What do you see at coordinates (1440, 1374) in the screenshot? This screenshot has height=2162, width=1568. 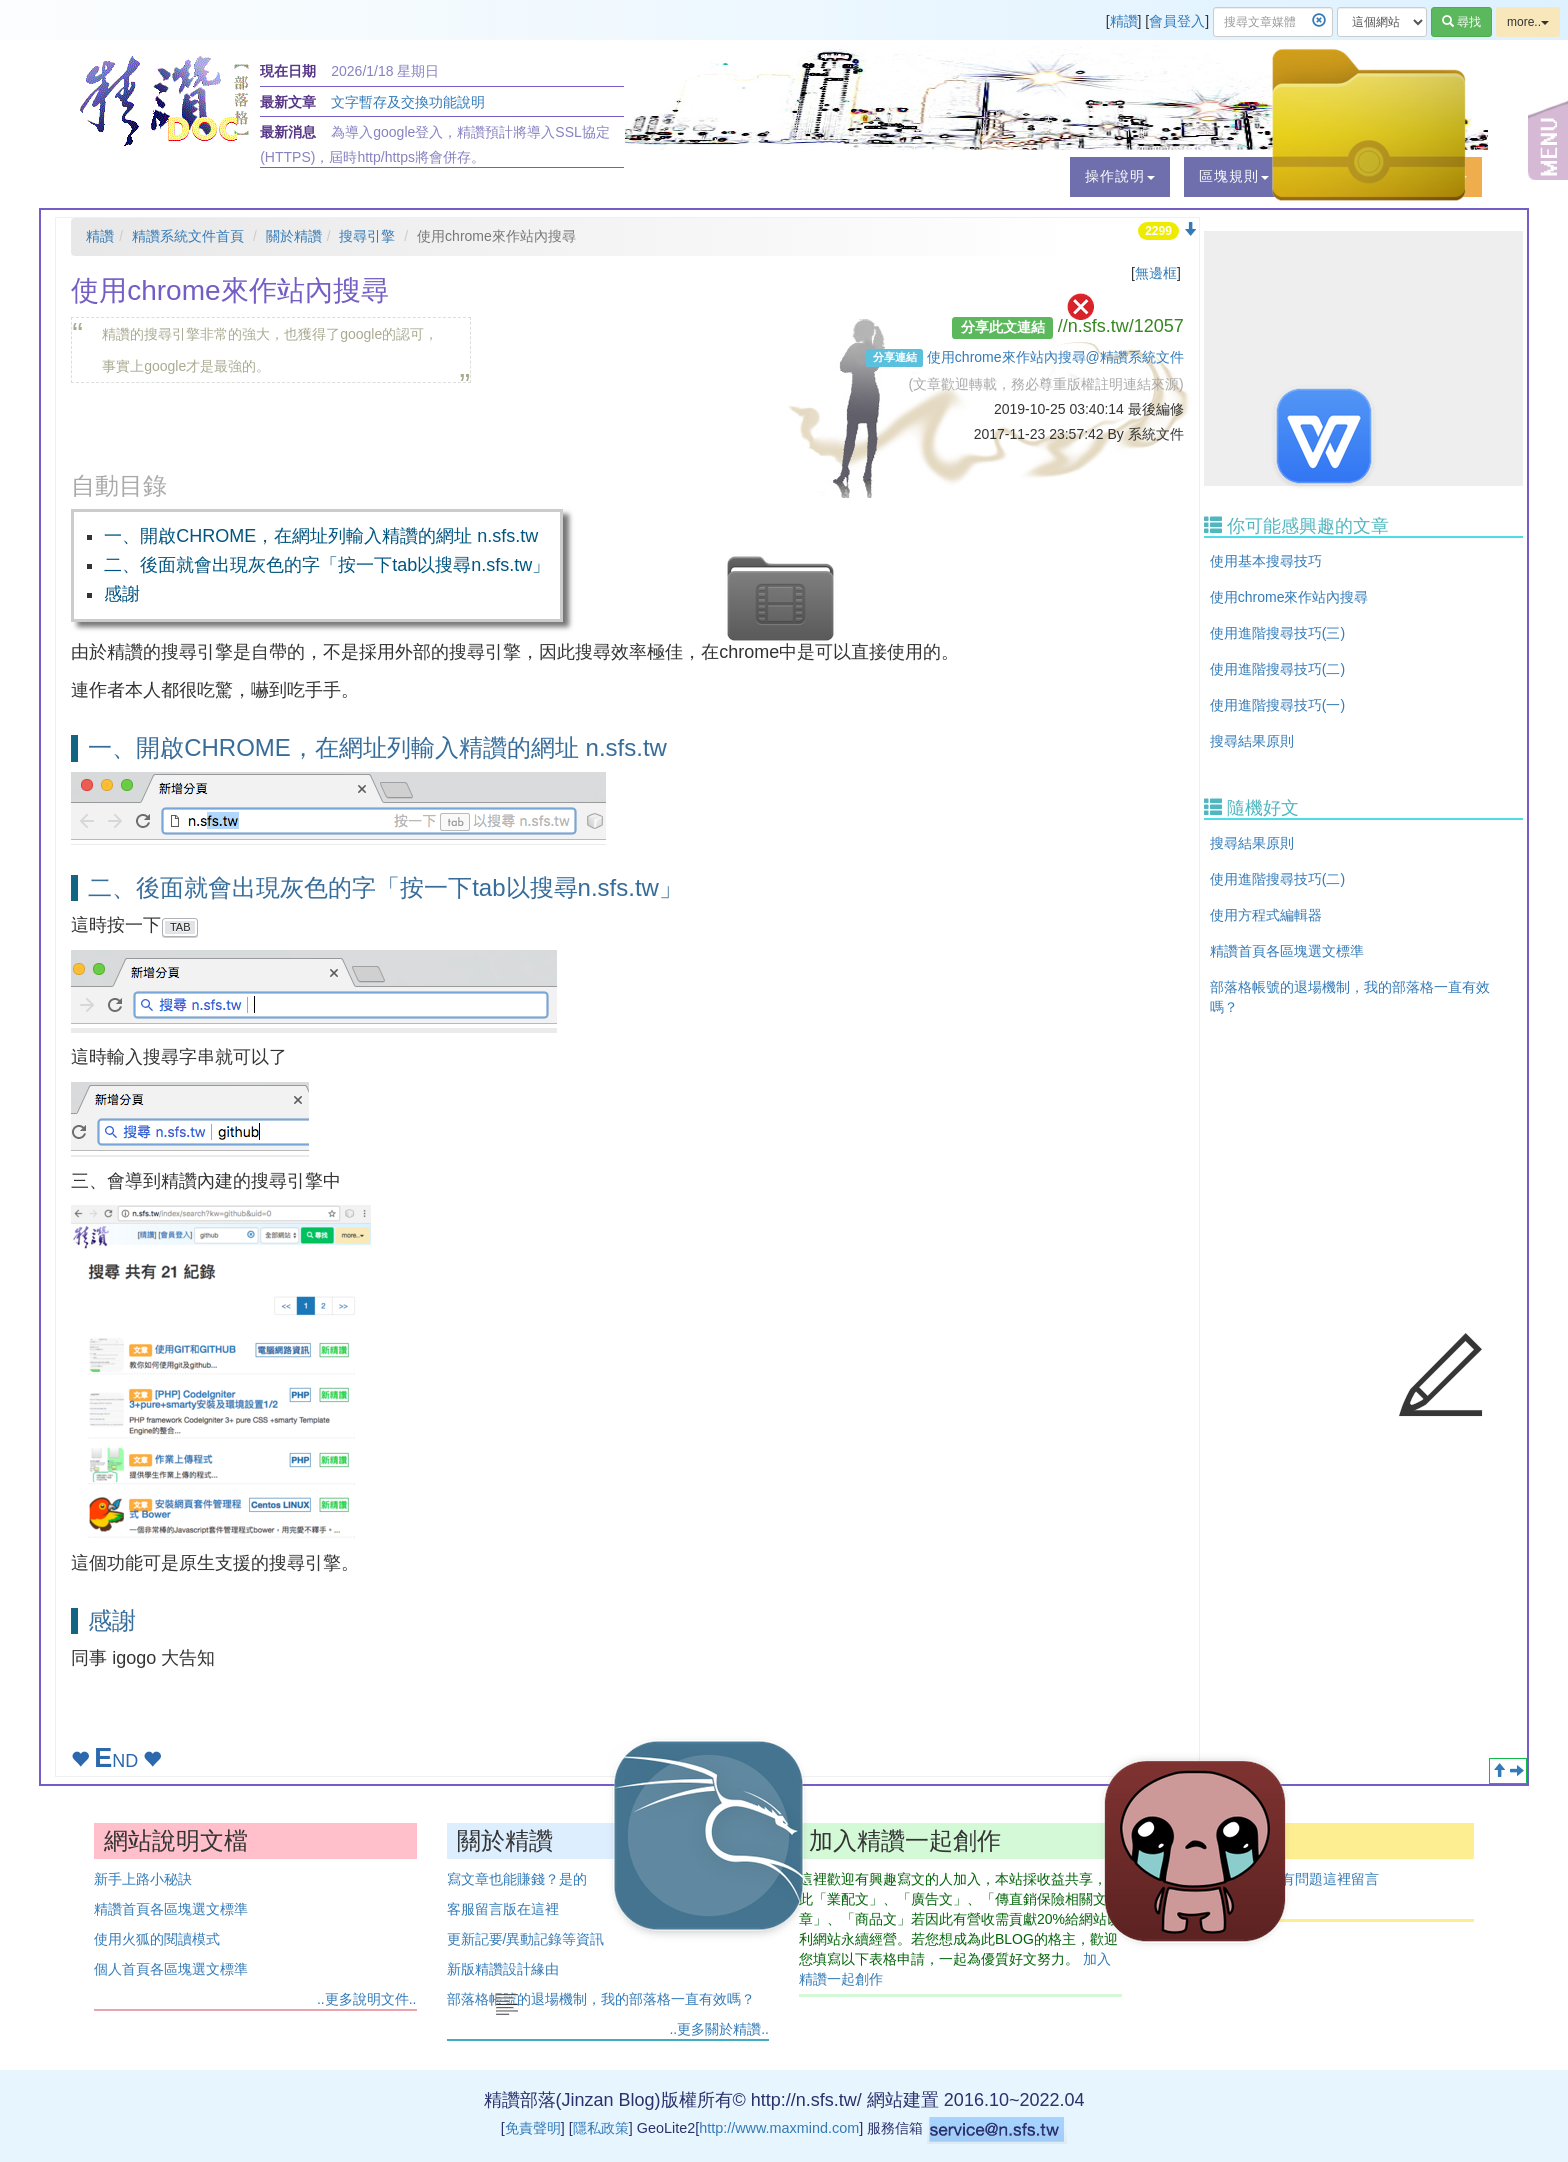 I see `edit app launcher settings` at bounding box center [1440, 1374].